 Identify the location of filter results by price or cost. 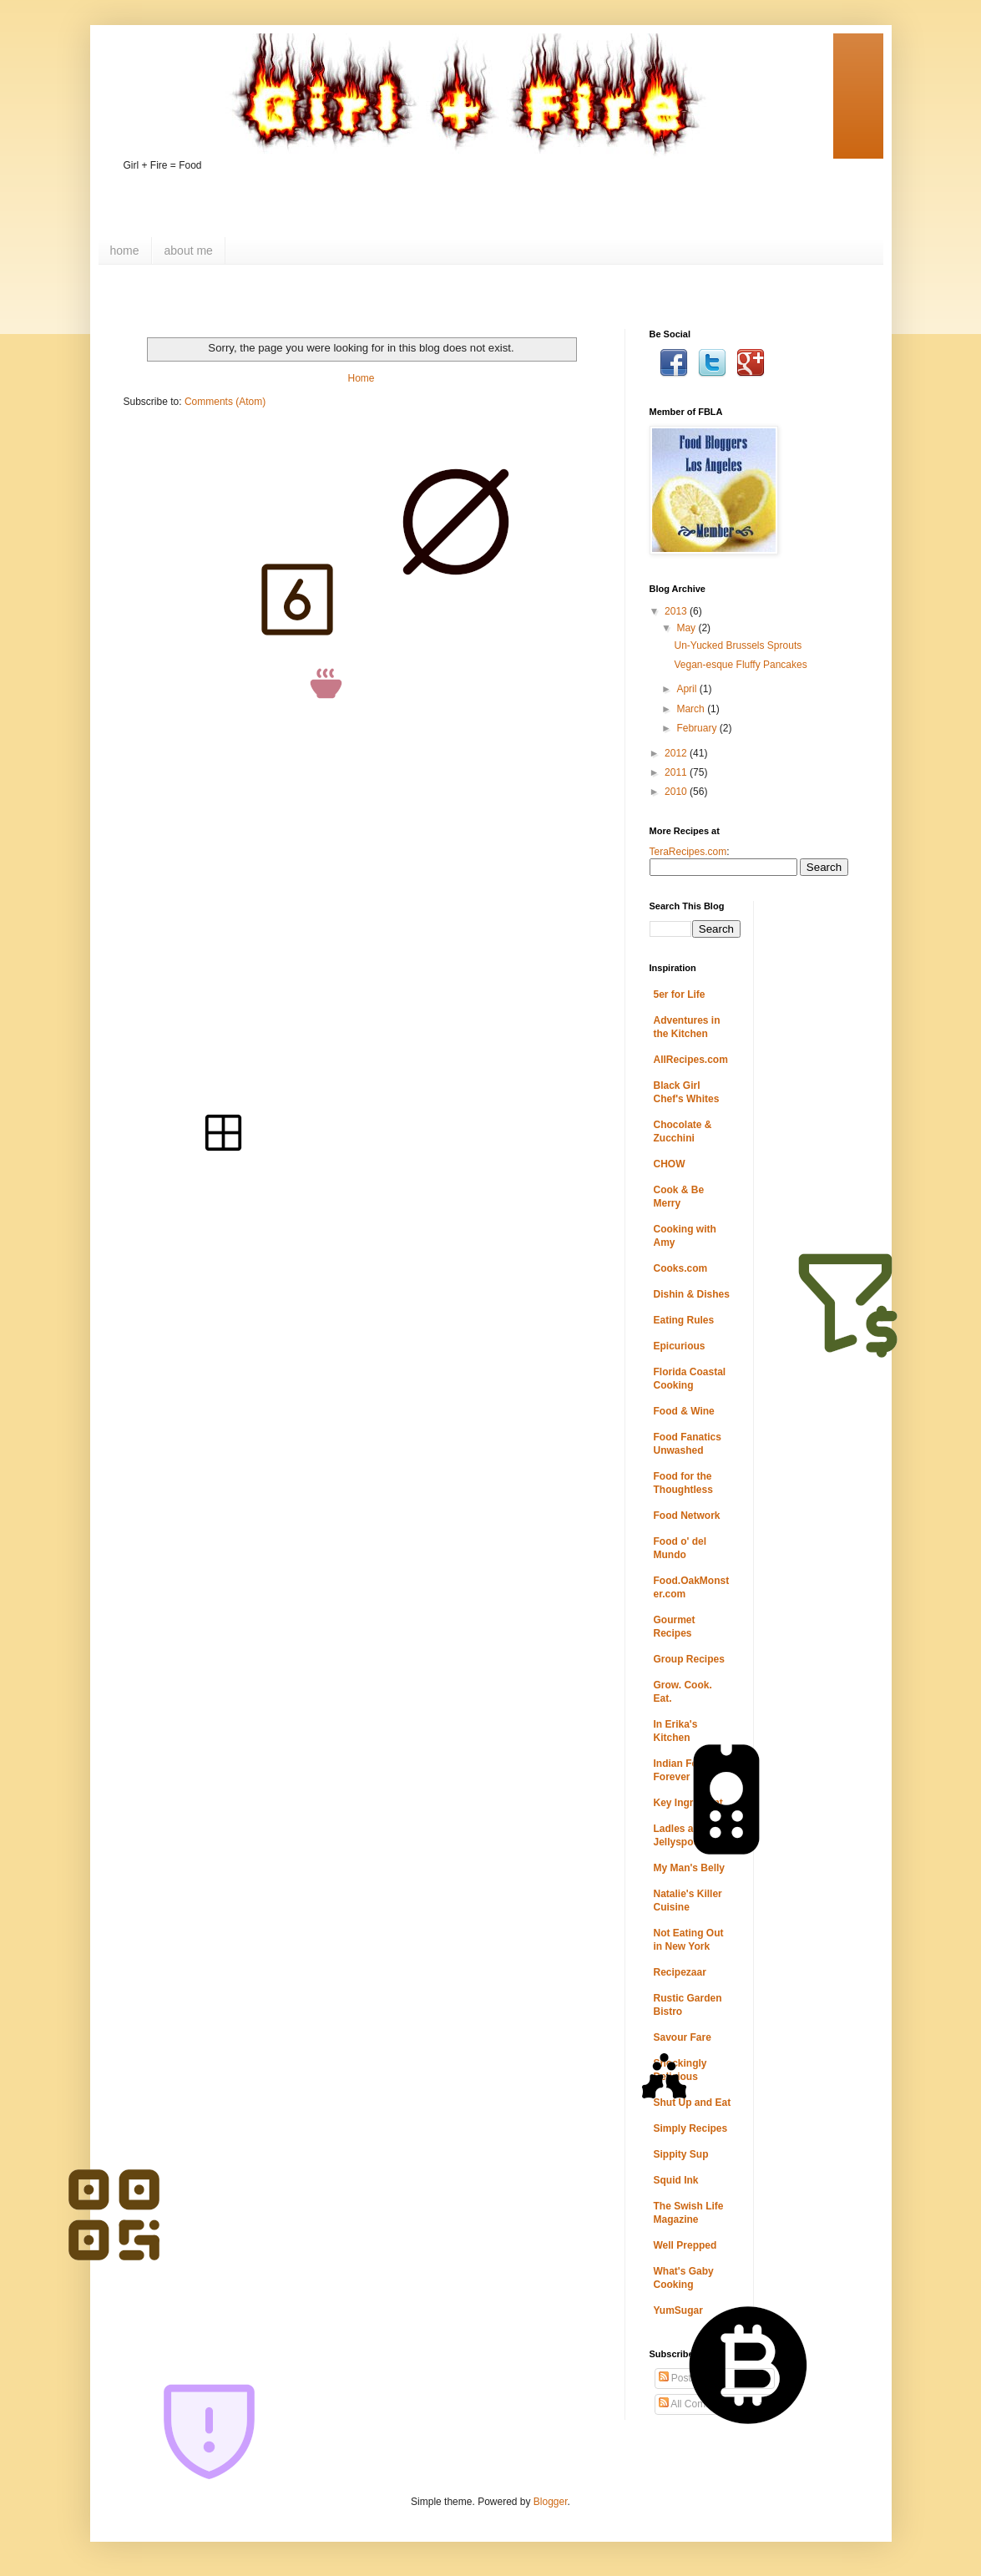
(845, 1300).